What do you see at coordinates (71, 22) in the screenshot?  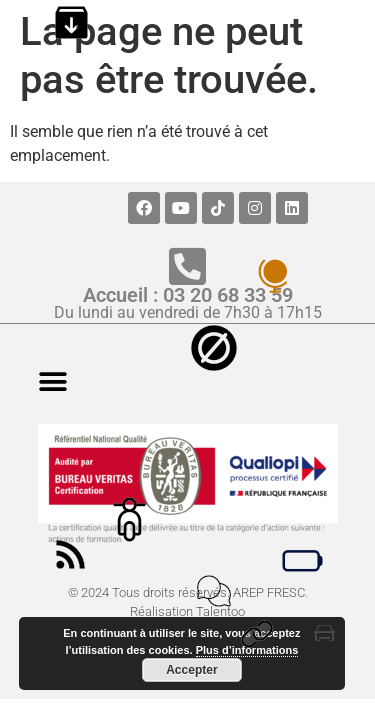 I see `download to storage or archive` at bounding box center [71, 22].